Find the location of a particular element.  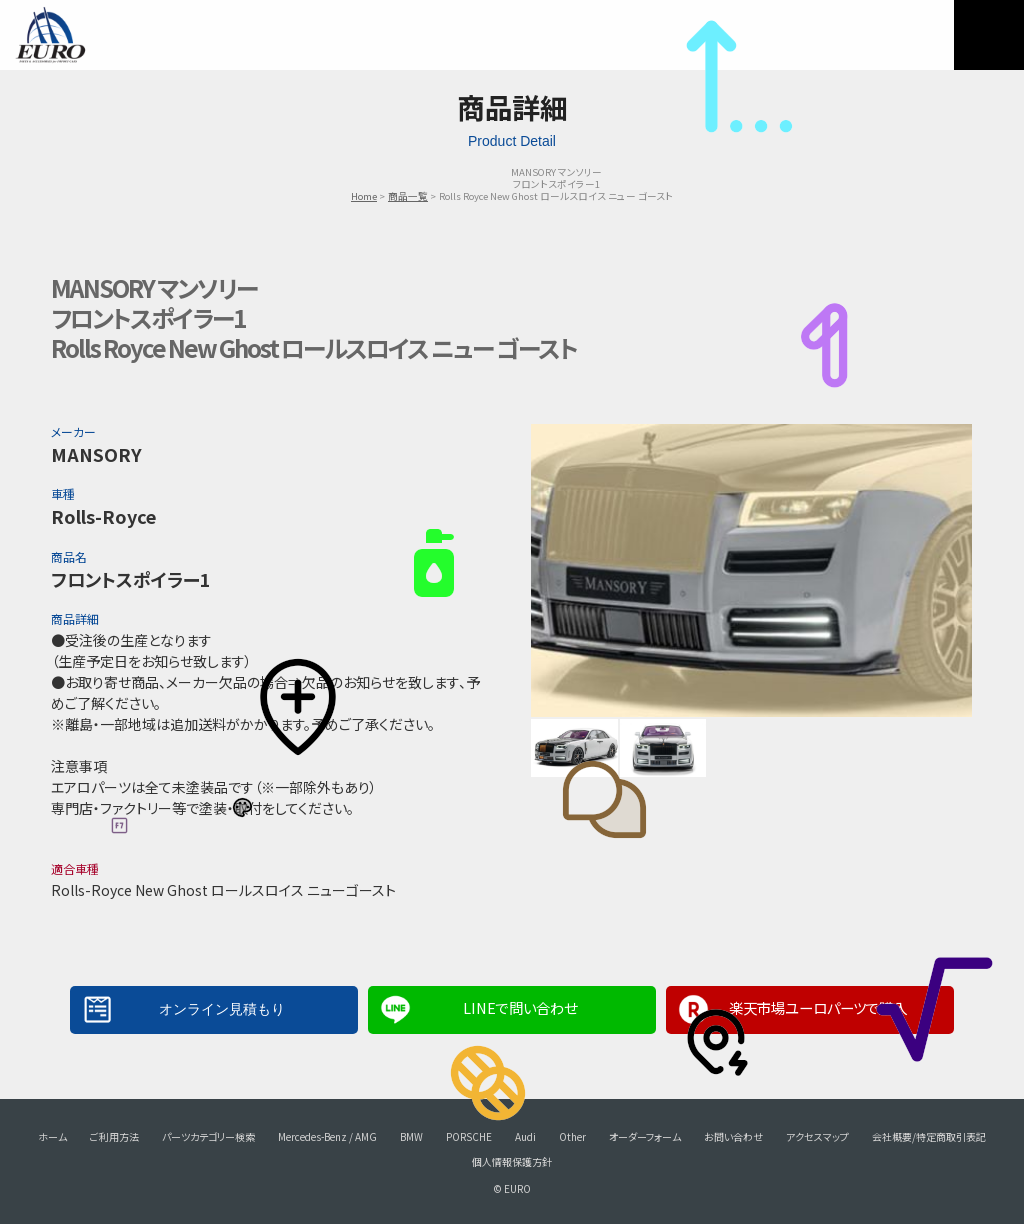

open chat or messaging is located at coordinates (604, 799).